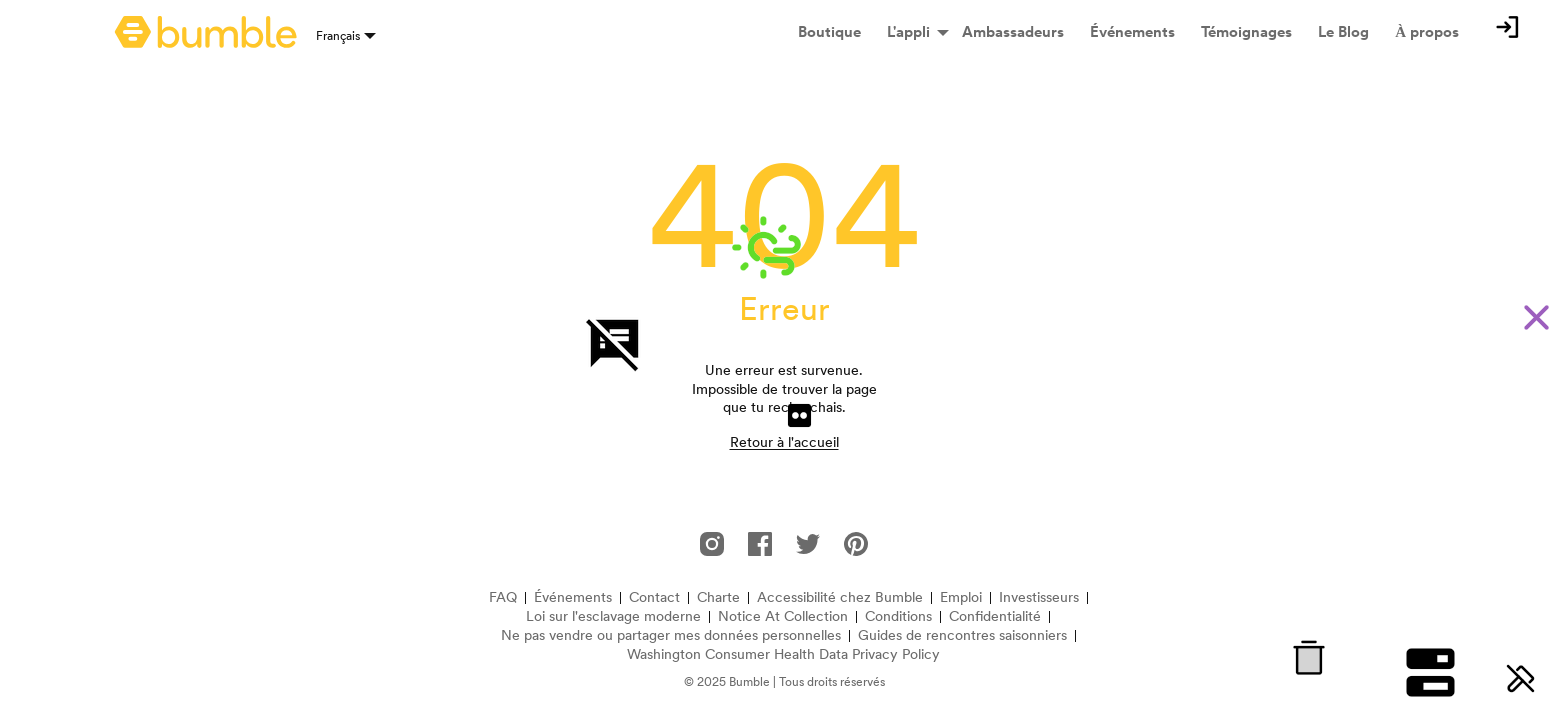 The width and height of the screenshot is (1568, 720). I want to click on close a window or dialog, so click(1536, 317).